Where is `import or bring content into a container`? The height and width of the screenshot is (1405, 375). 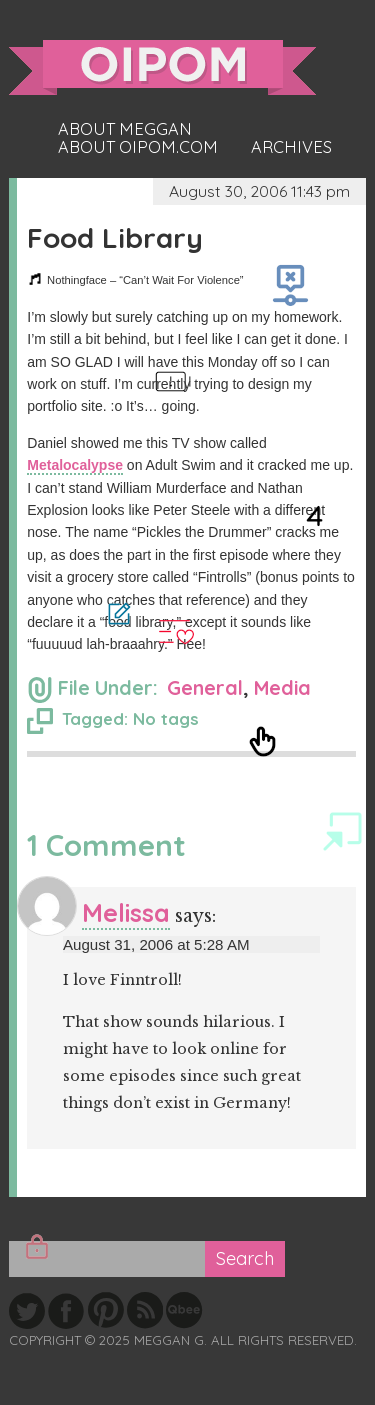 import or bring content into a container is located at coordinates (342, 831).